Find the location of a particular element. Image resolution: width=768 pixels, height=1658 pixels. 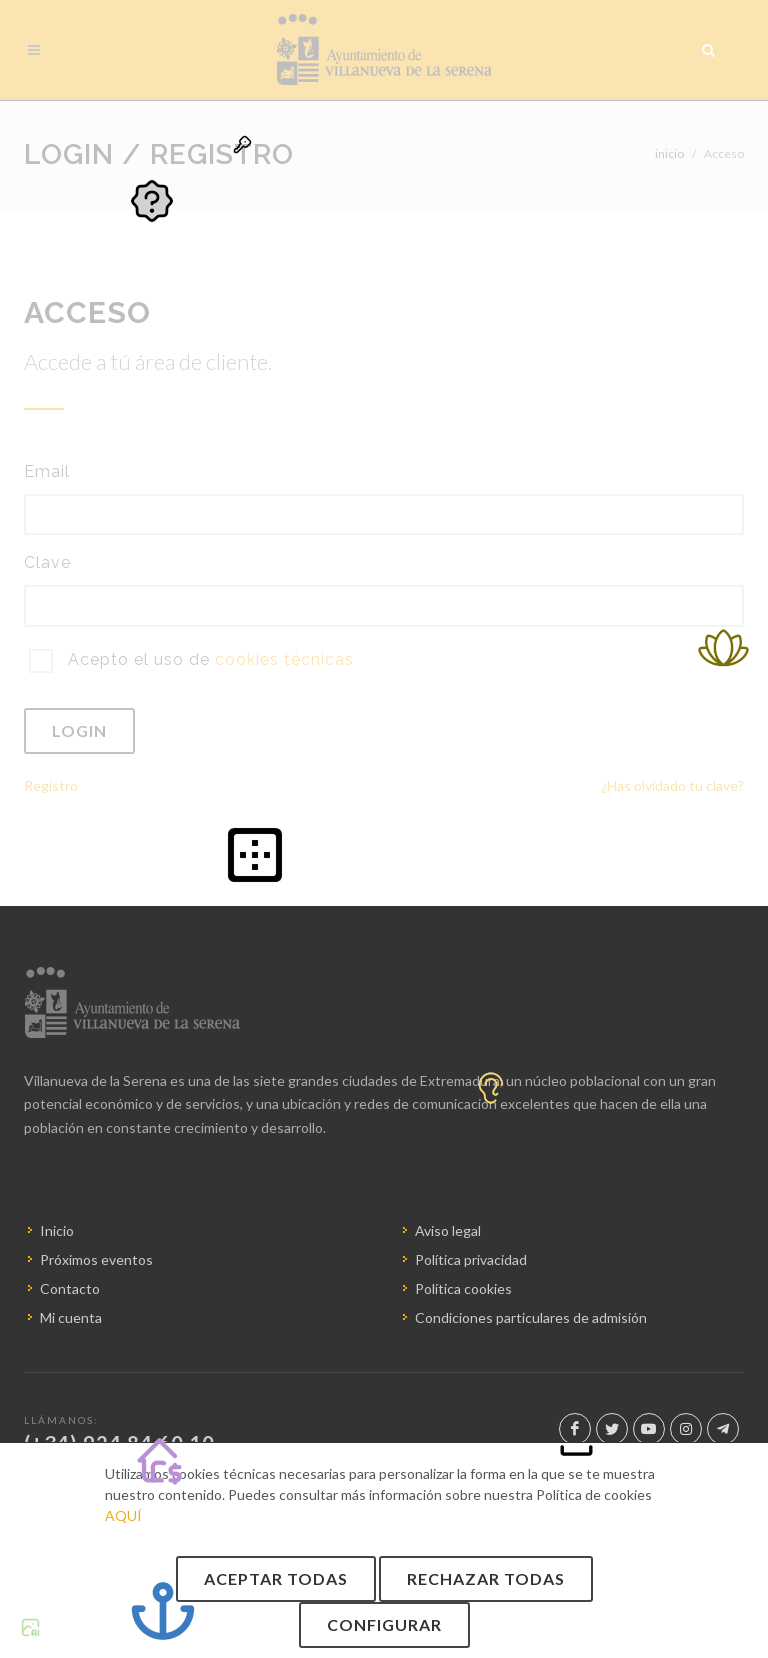

access audio or hearing settings is located at coordinates (491, 1088).